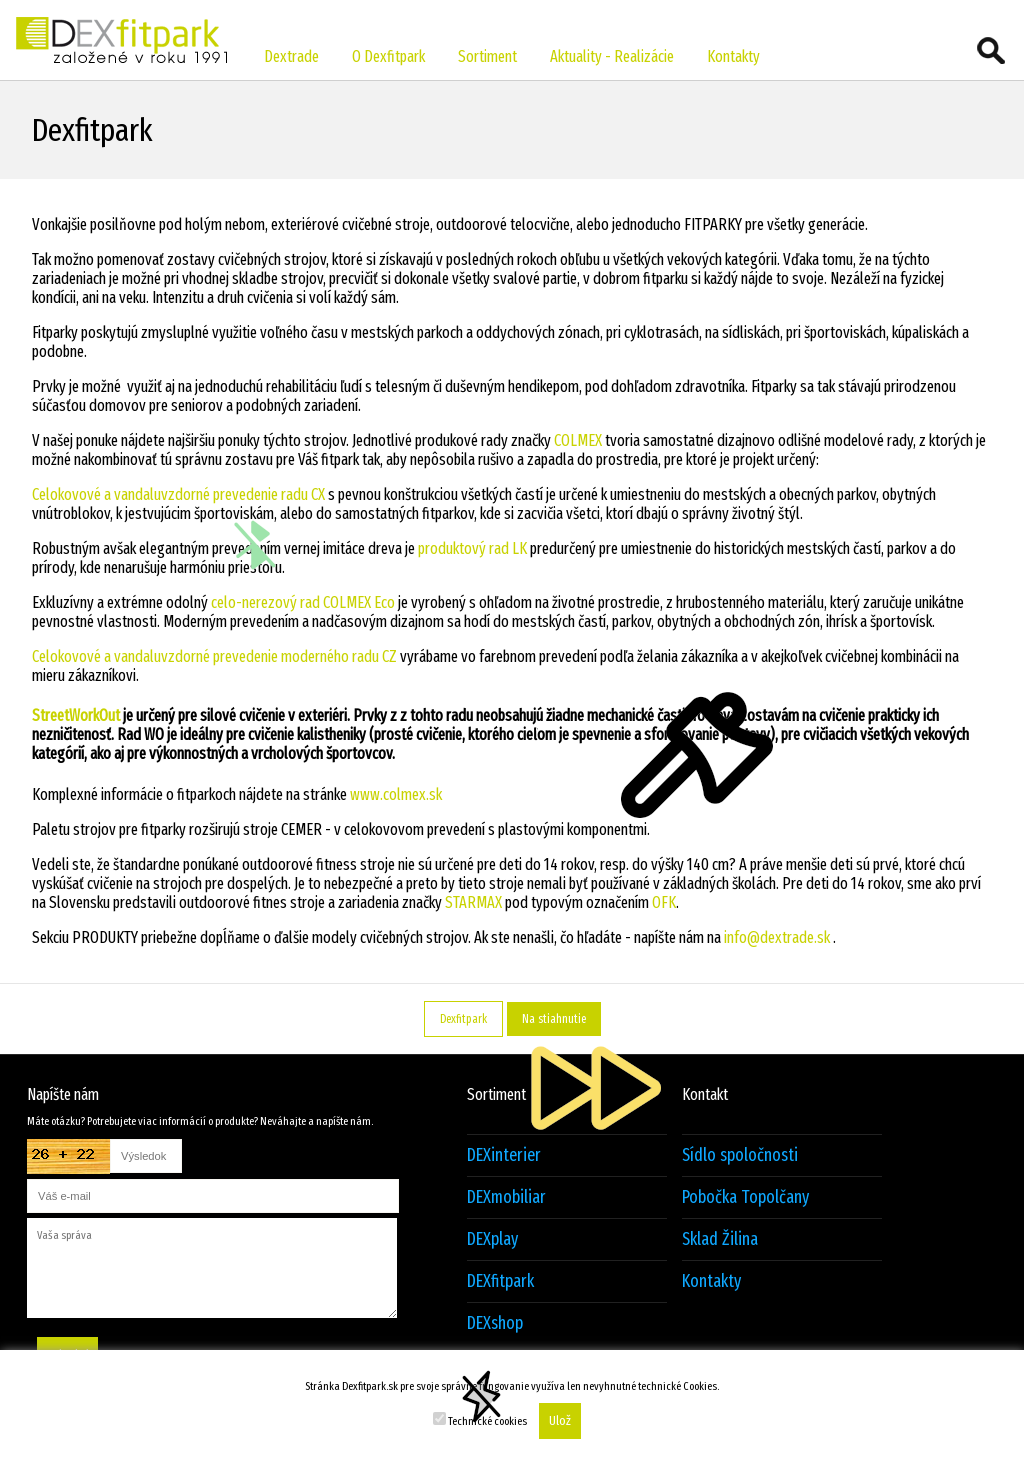 This screenshot has height=1479, width=1024. I want to click on skip forward in media playback, so click(587, 1088).